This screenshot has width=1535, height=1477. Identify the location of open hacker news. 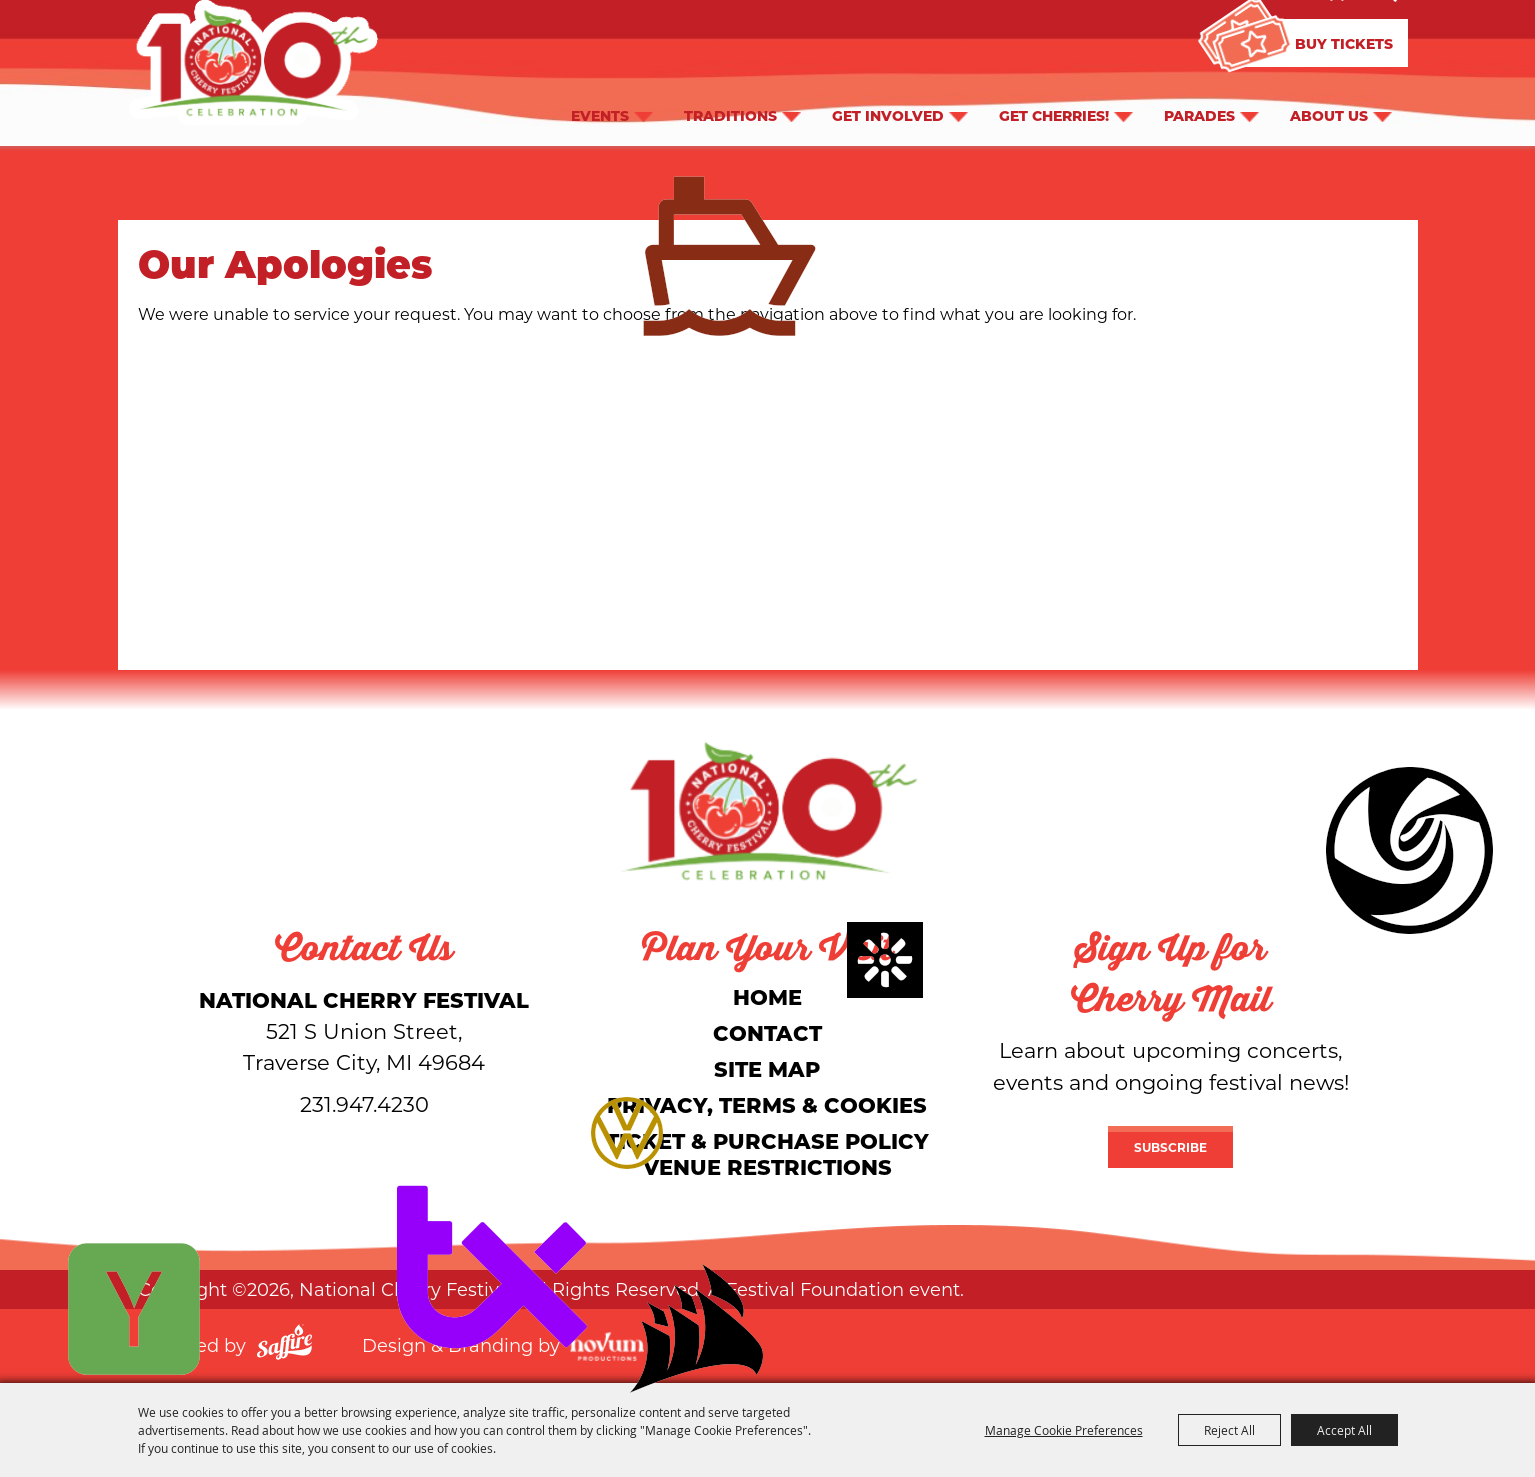
(134, 1309).